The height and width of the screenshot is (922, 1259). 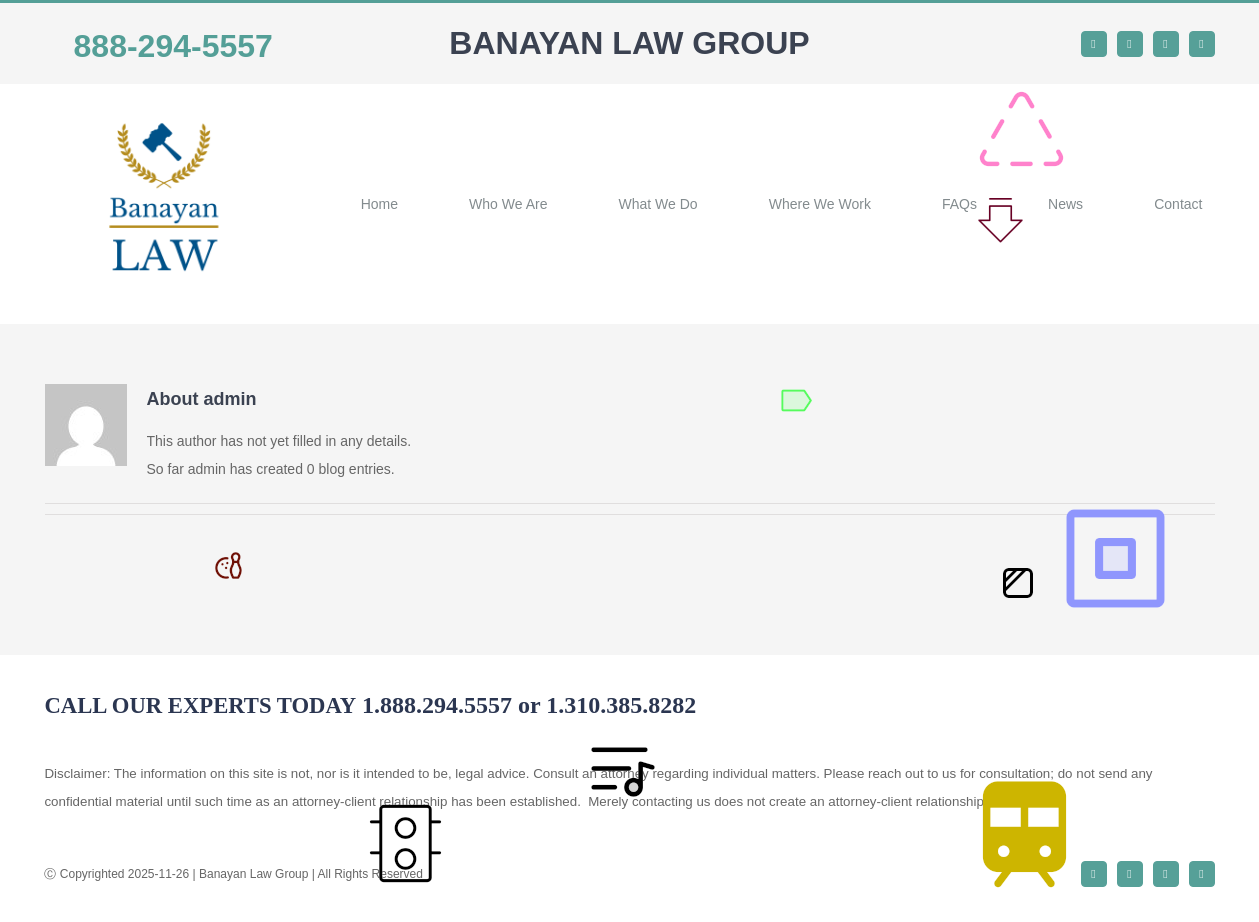 What do you see at coordinates (228, 565) in the screenshot?
I see `browse bowling alleys nearby` at bounding box center [228, 565].